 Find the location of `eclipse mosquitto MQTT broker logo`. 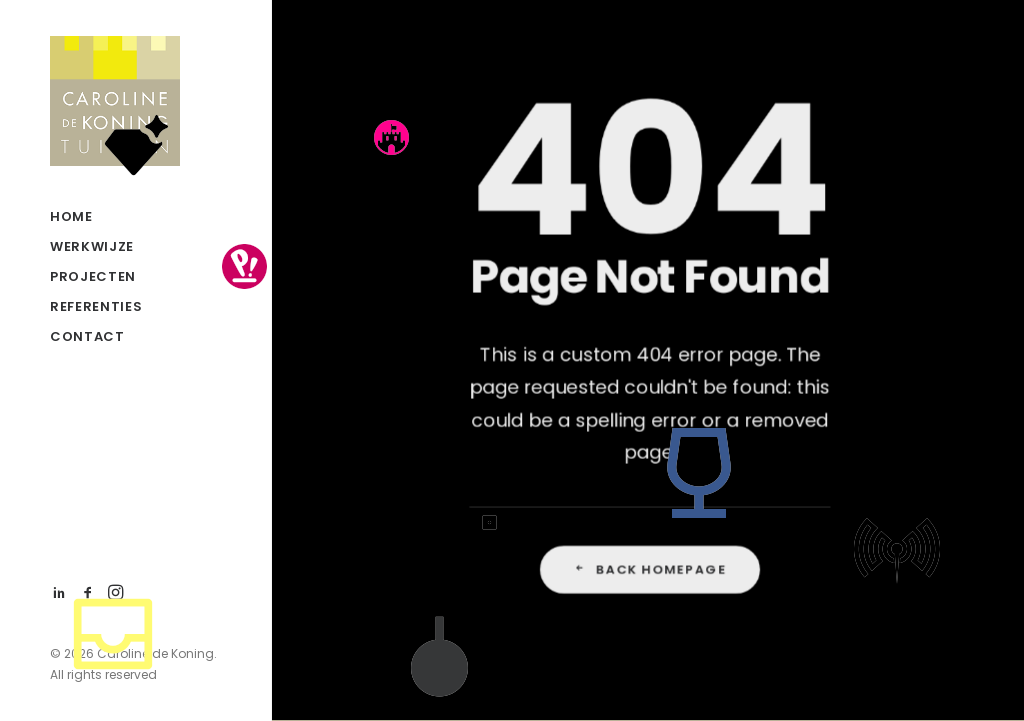

eclipse mosquitto MQTT broker logo is located at coordinates (897, 551).